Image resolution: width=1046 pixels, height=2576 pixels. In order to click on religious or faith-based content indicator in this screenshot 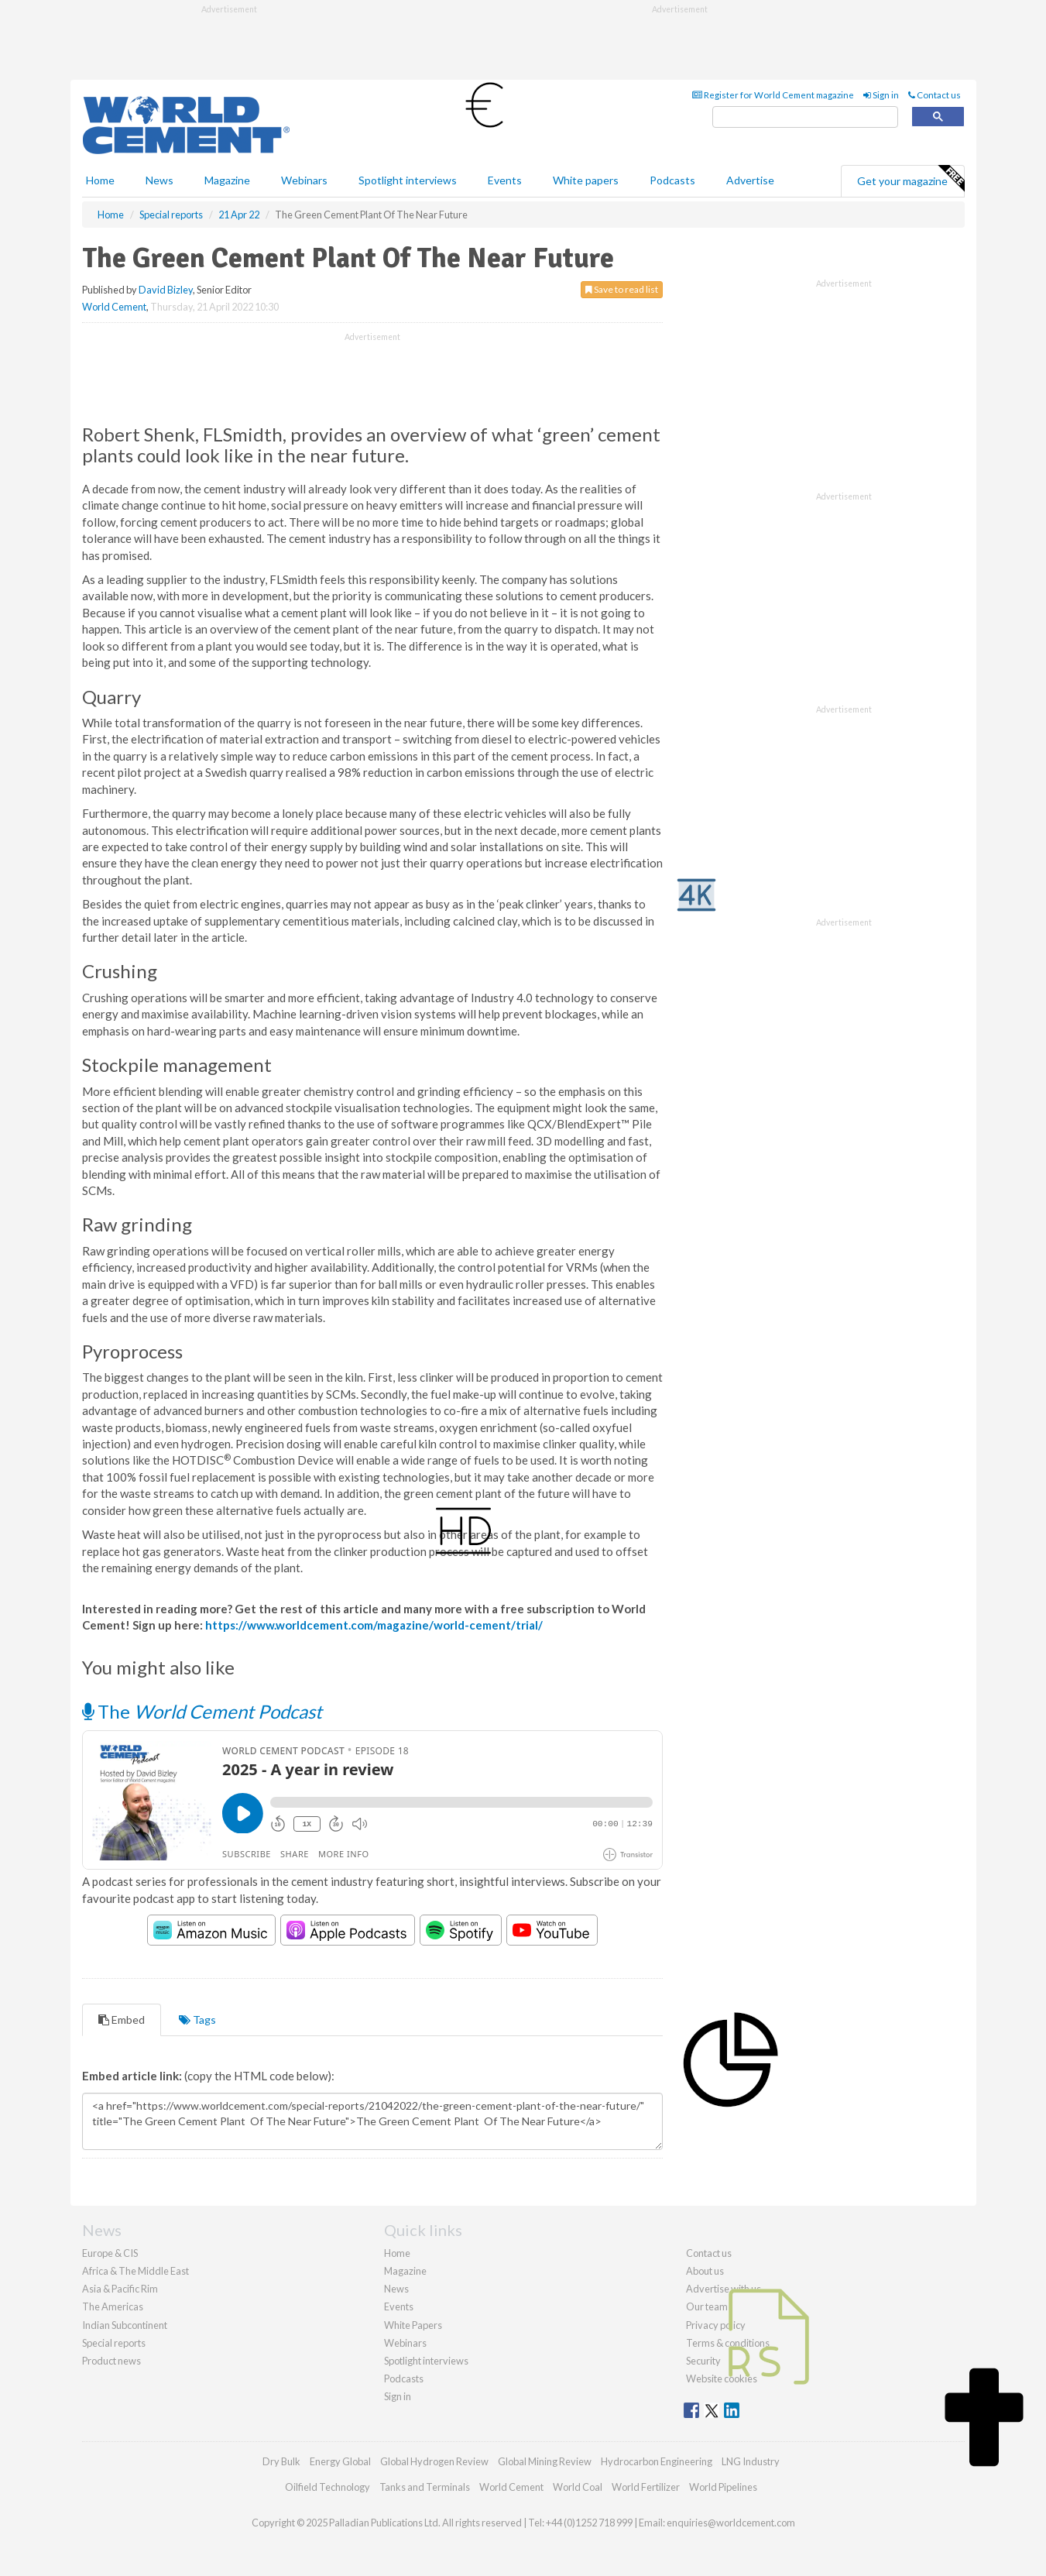, I will do `click(984, 2417)`.